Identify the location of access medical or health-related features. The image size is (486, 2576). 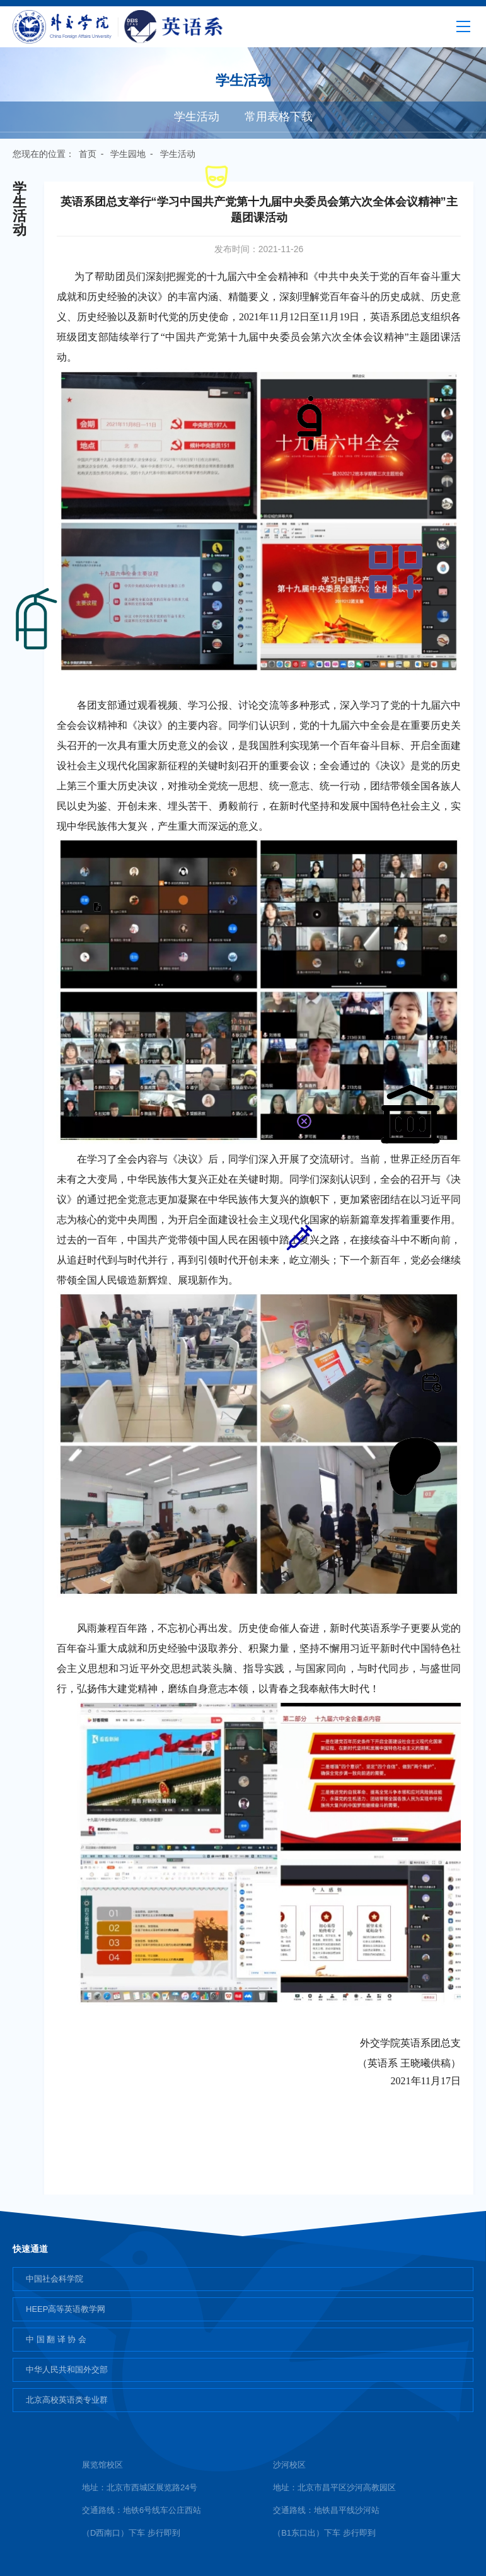
(299, 1238).